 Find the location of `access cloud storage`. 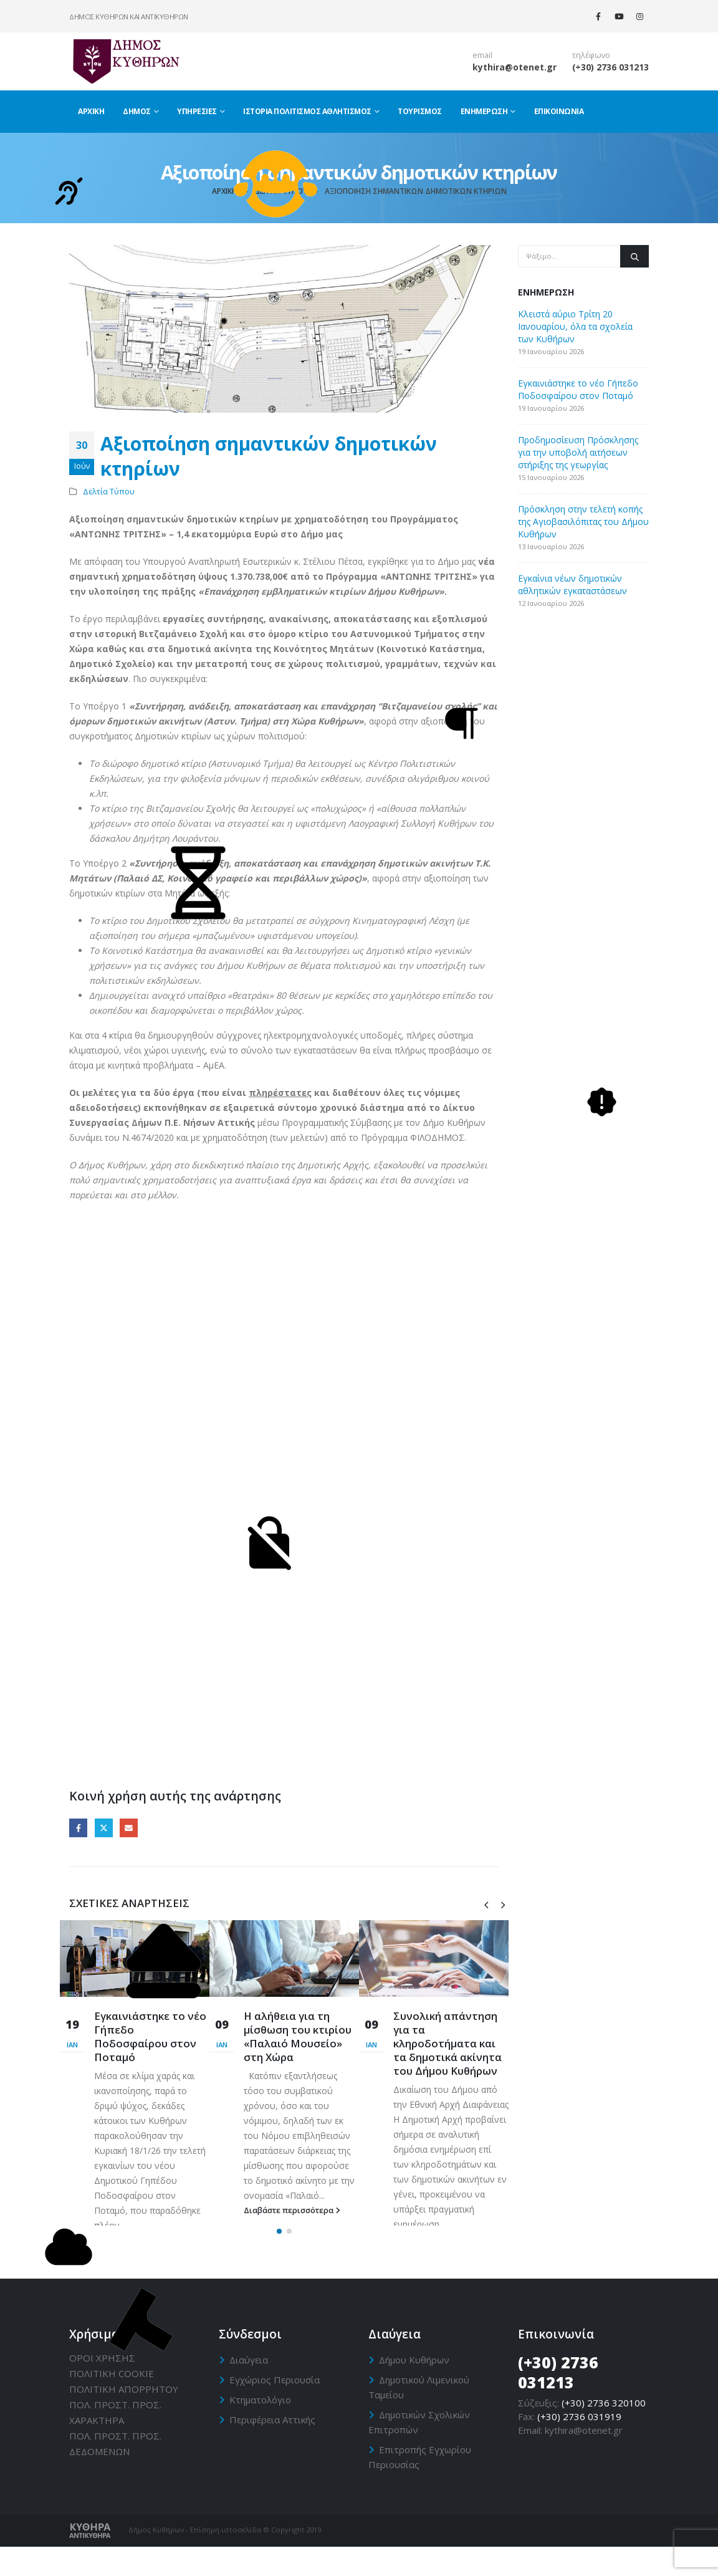

access cloud storage is located at coordinates (69, 2247).